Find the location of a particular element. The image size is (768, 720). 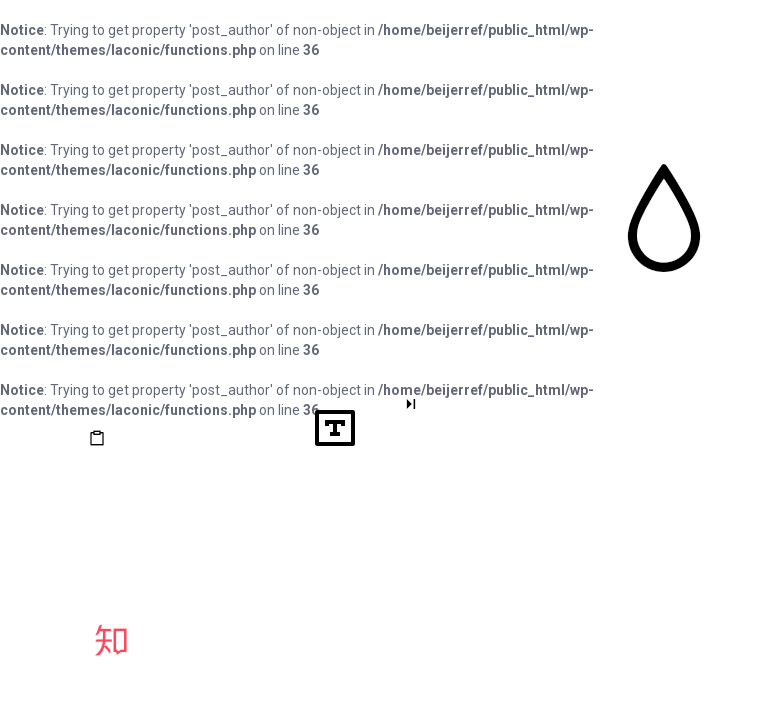

open zhihu app is located at coordinates (111, 640).